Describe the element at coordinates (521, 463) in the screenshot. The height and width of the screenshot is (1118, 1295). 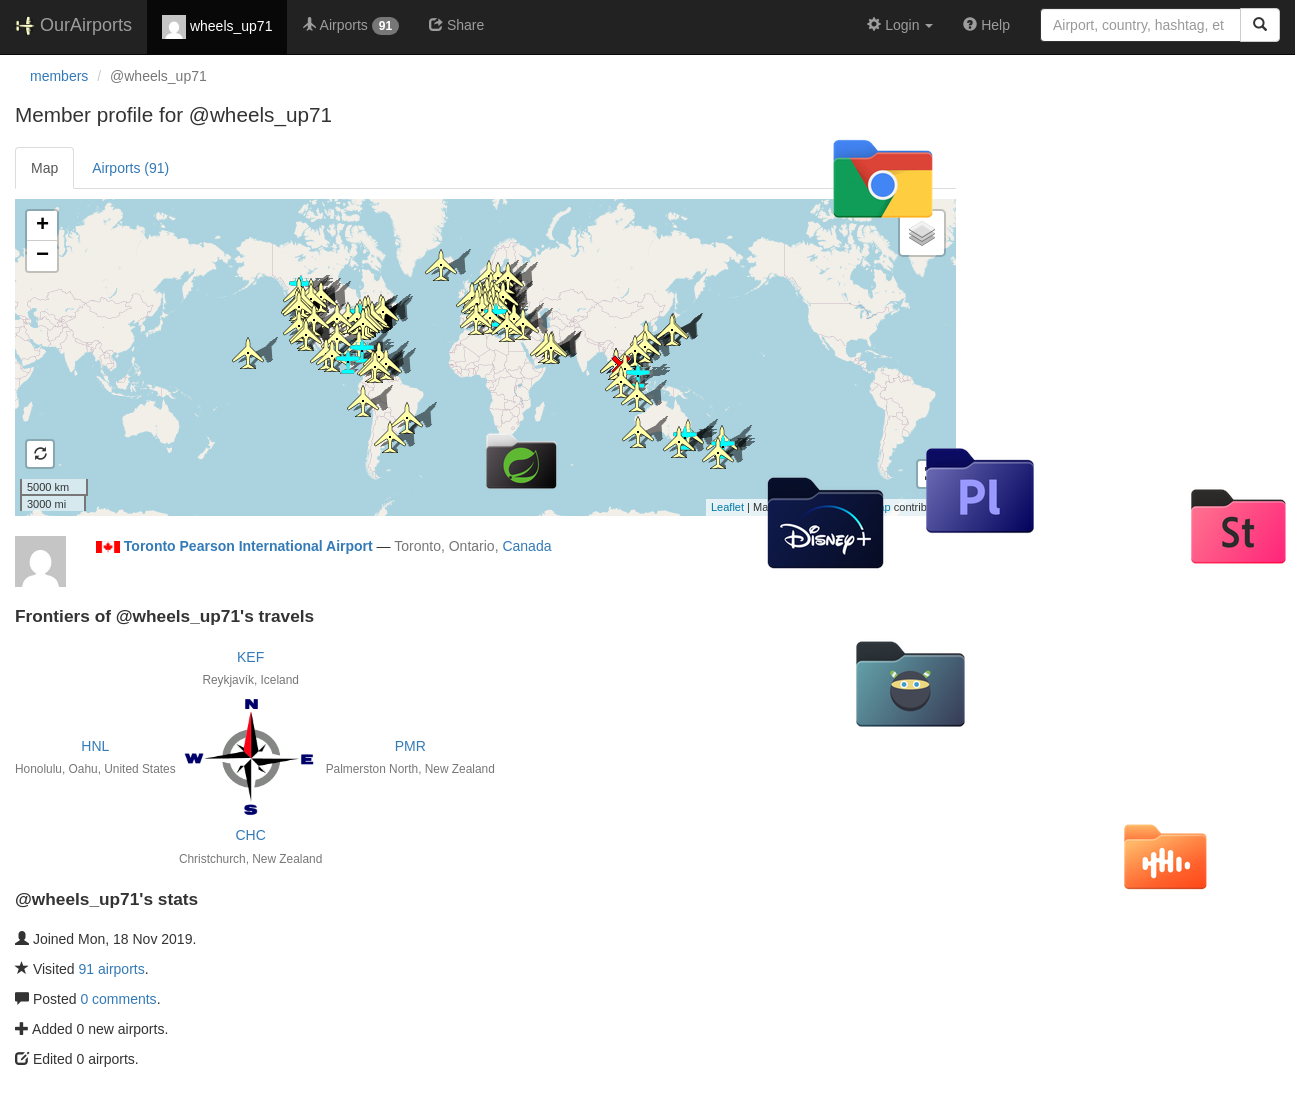
I see `open spring framework project files` at that location.